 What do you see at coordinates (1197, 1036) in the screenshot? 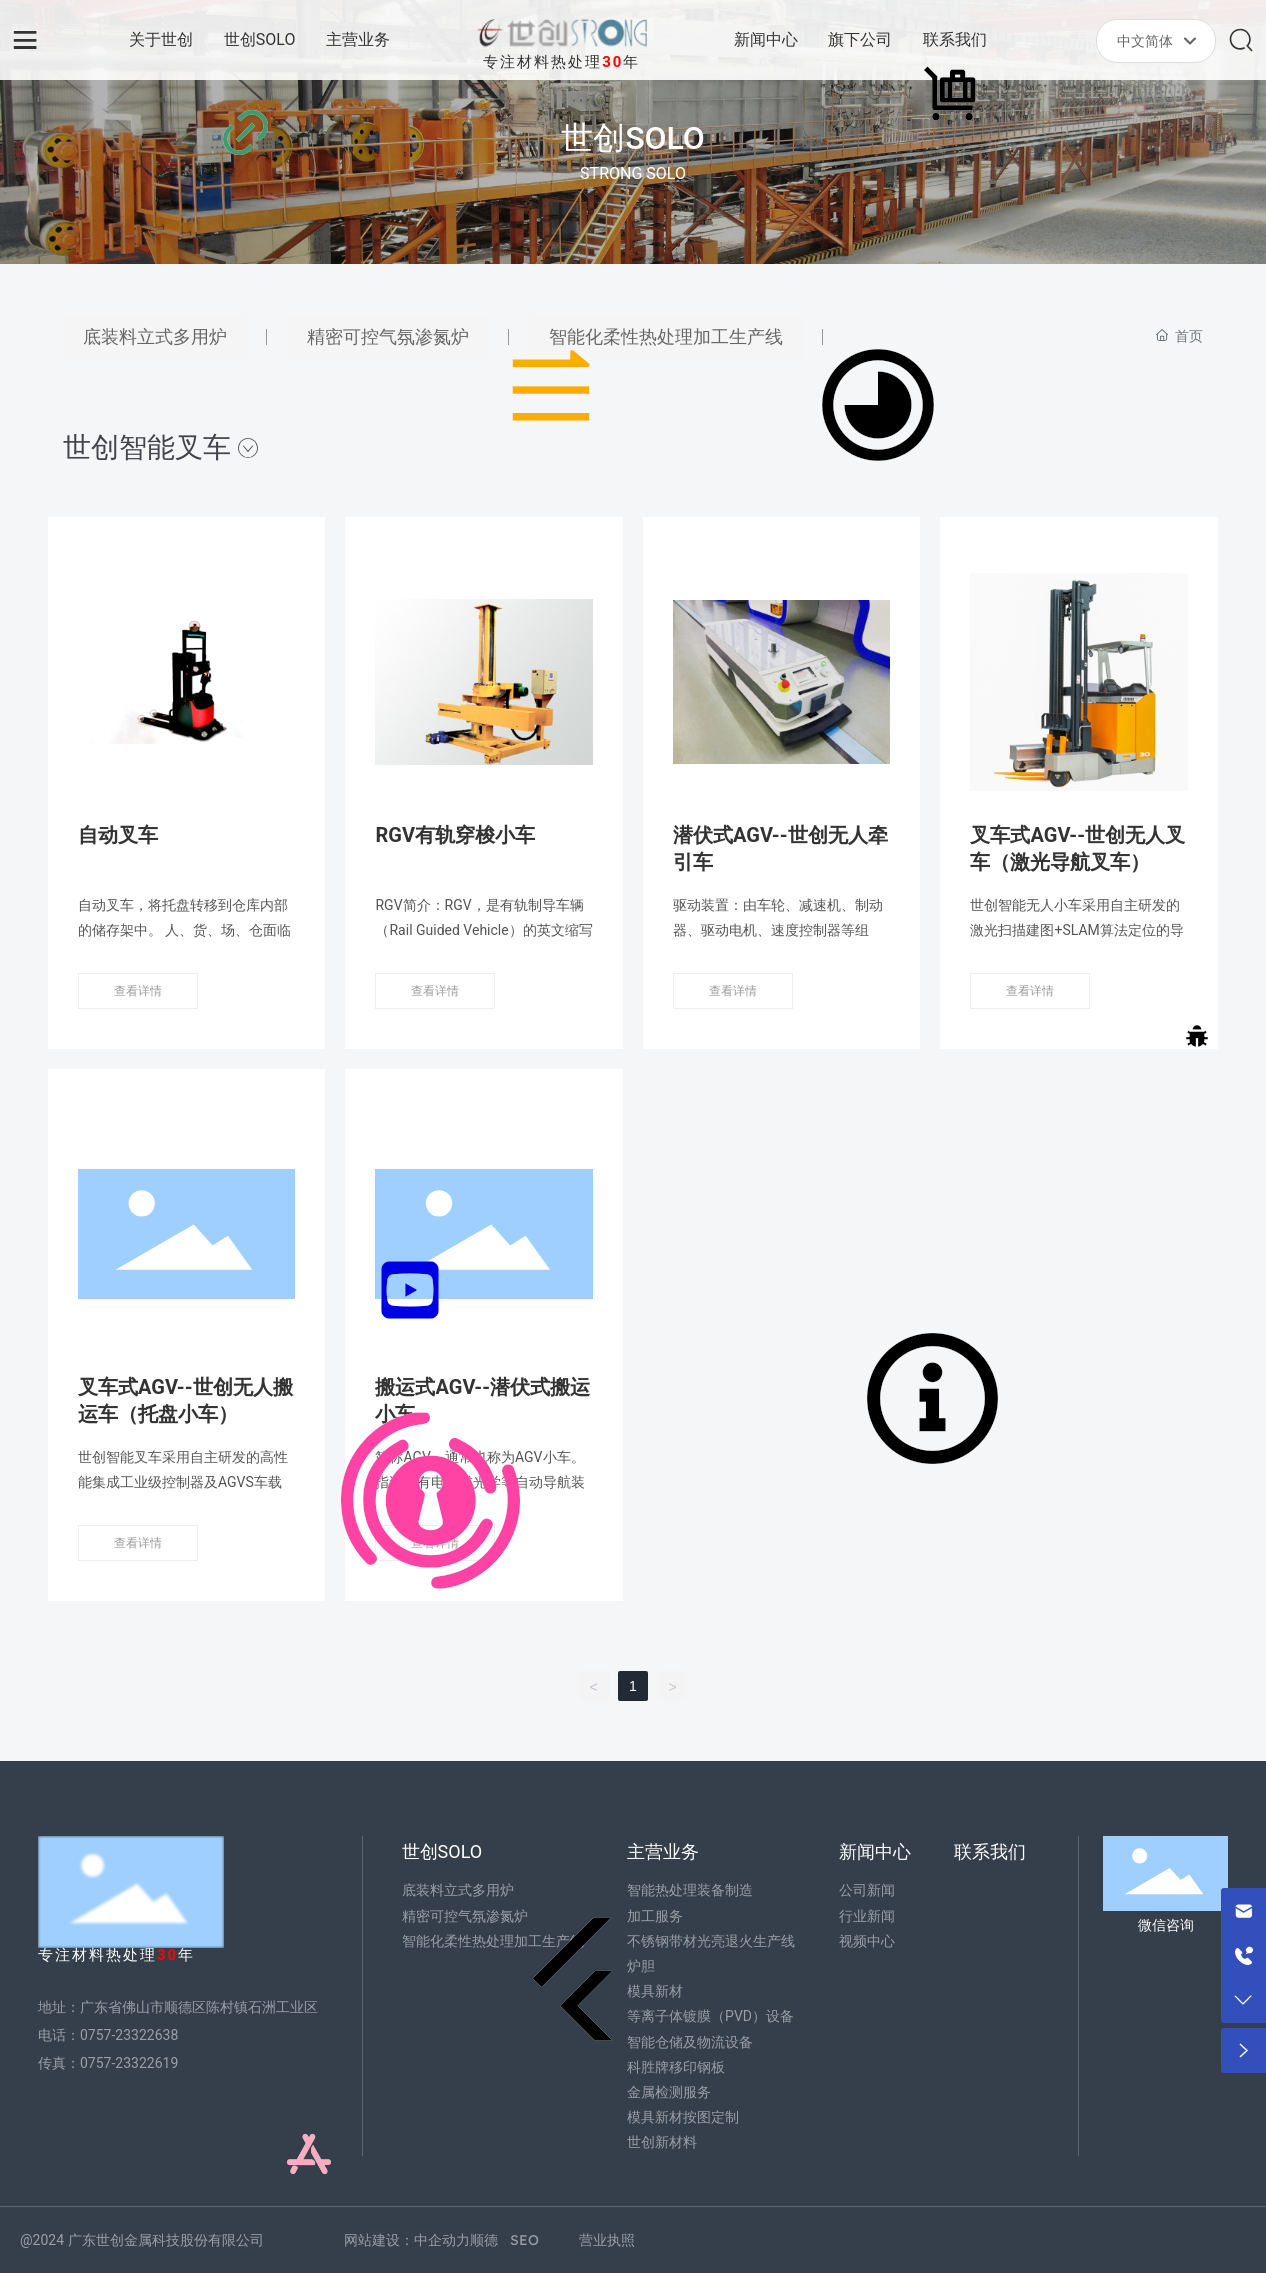
I see `report a bug or issue` at bounding box center [1197, 1036].